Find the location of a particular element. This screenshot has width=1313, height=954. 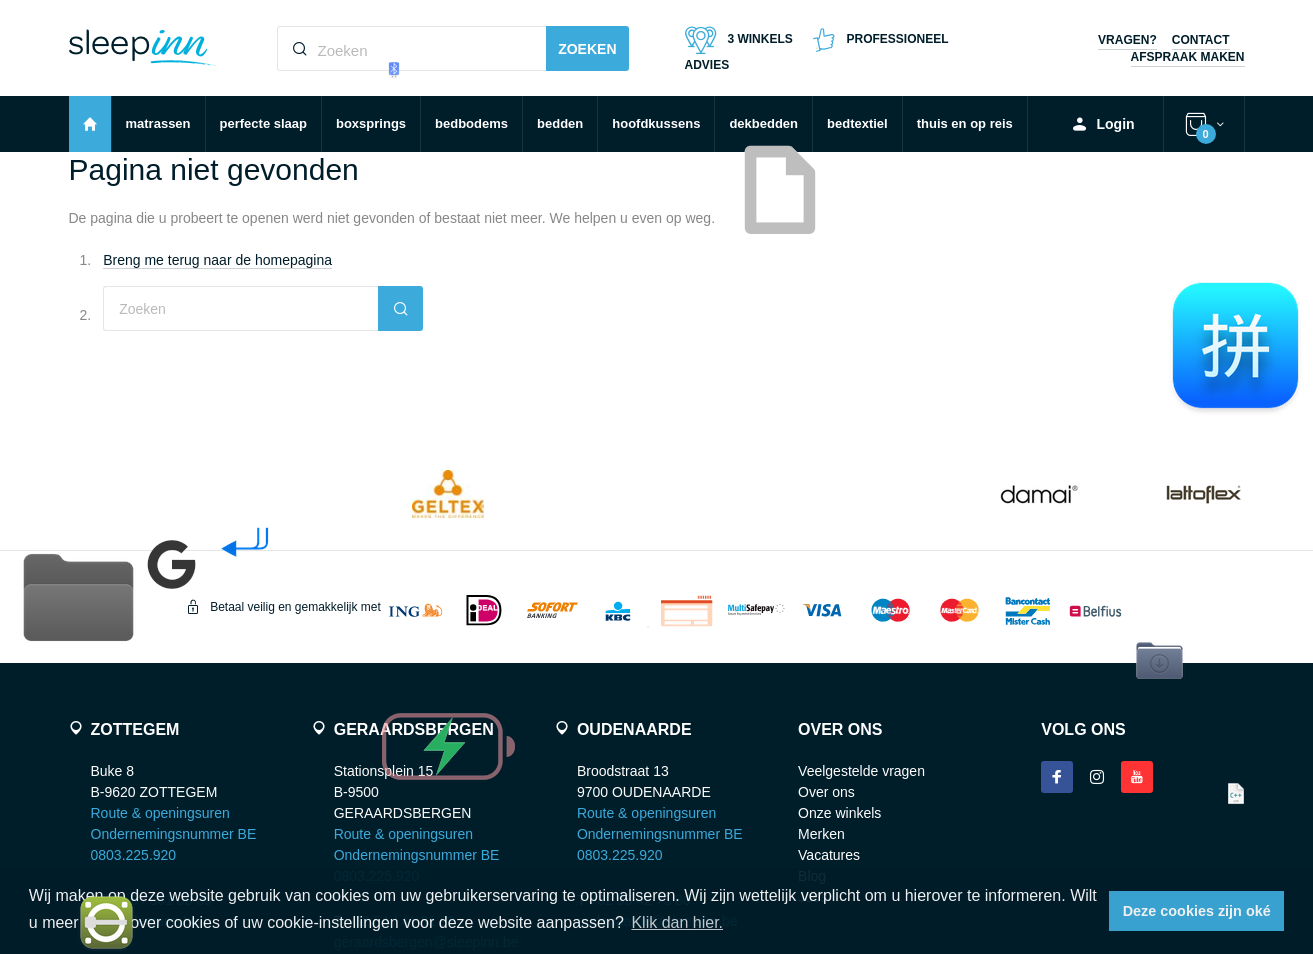

a generic text or document file is located at coordinates (780, 187).